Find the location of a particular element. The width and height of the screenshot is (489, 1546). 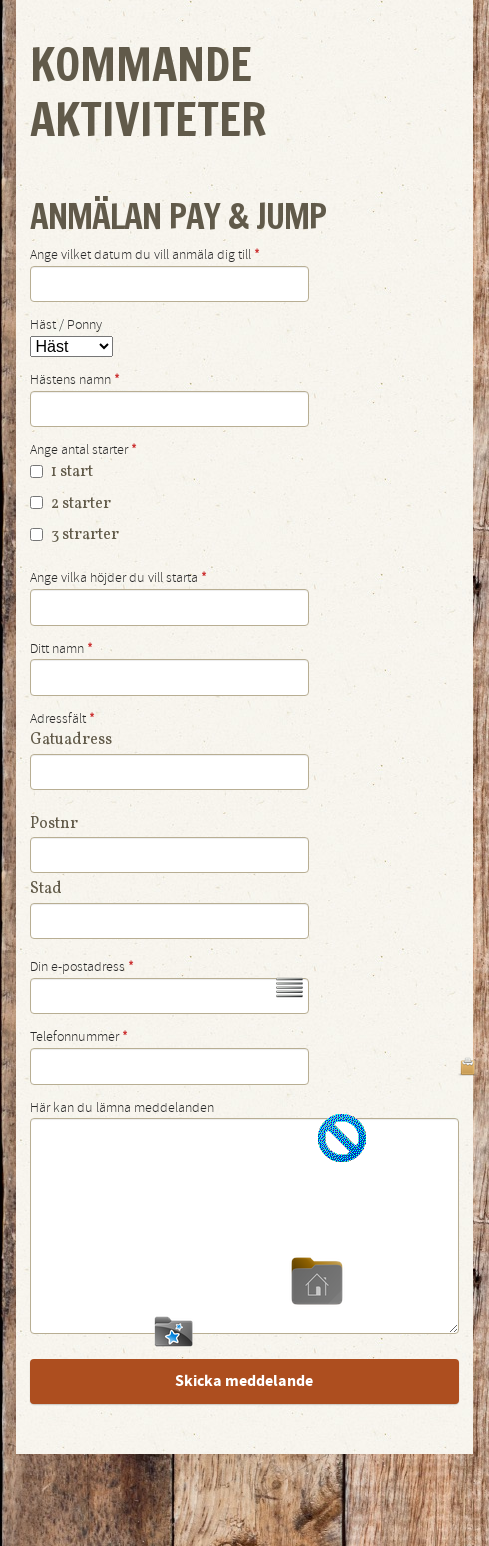

access your home folder is located at coordinates (317, 1281).